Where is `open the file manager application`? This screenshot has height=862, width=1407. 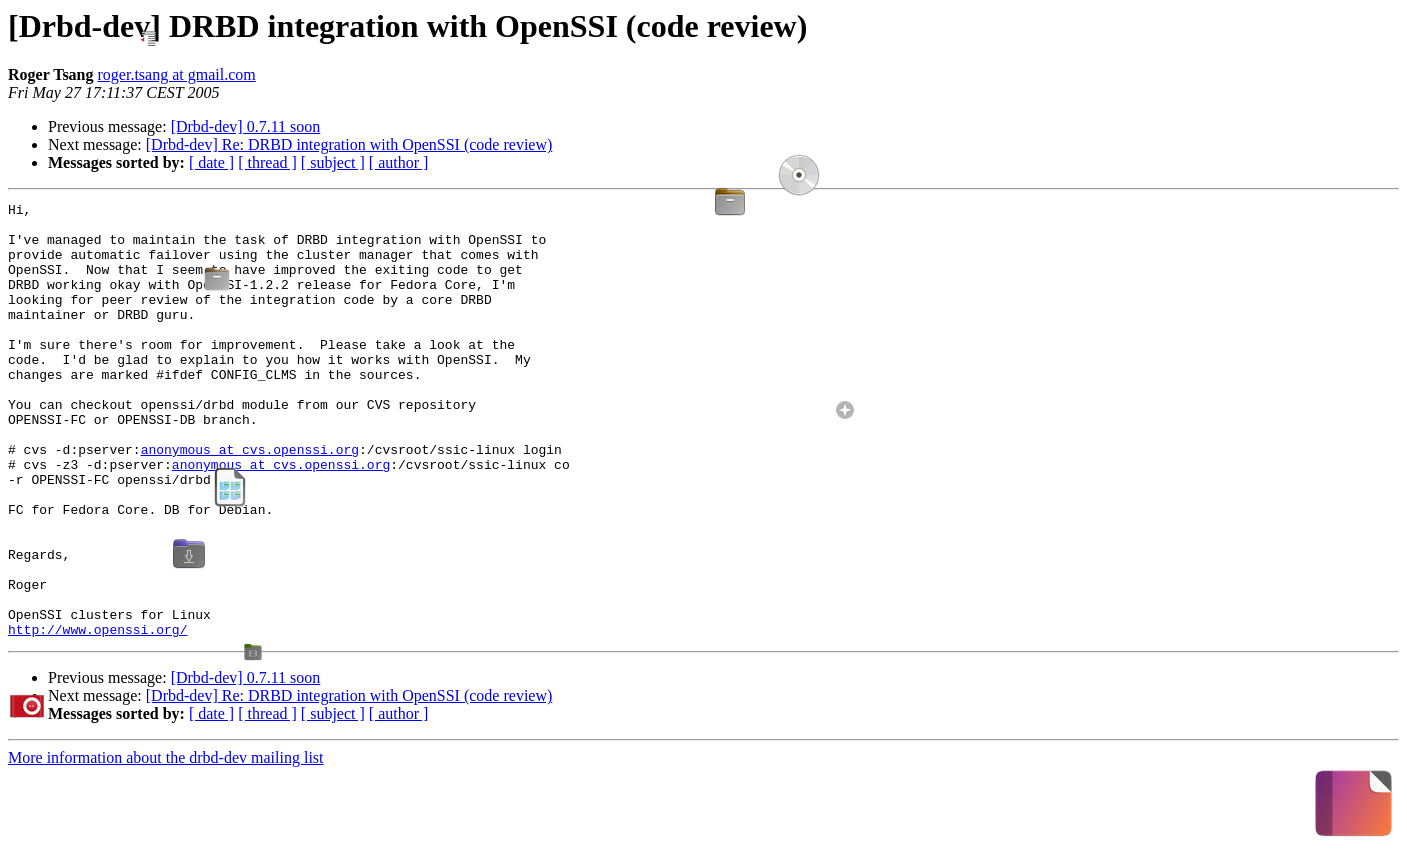 open the file manager application is located at coordinates (730, 201).